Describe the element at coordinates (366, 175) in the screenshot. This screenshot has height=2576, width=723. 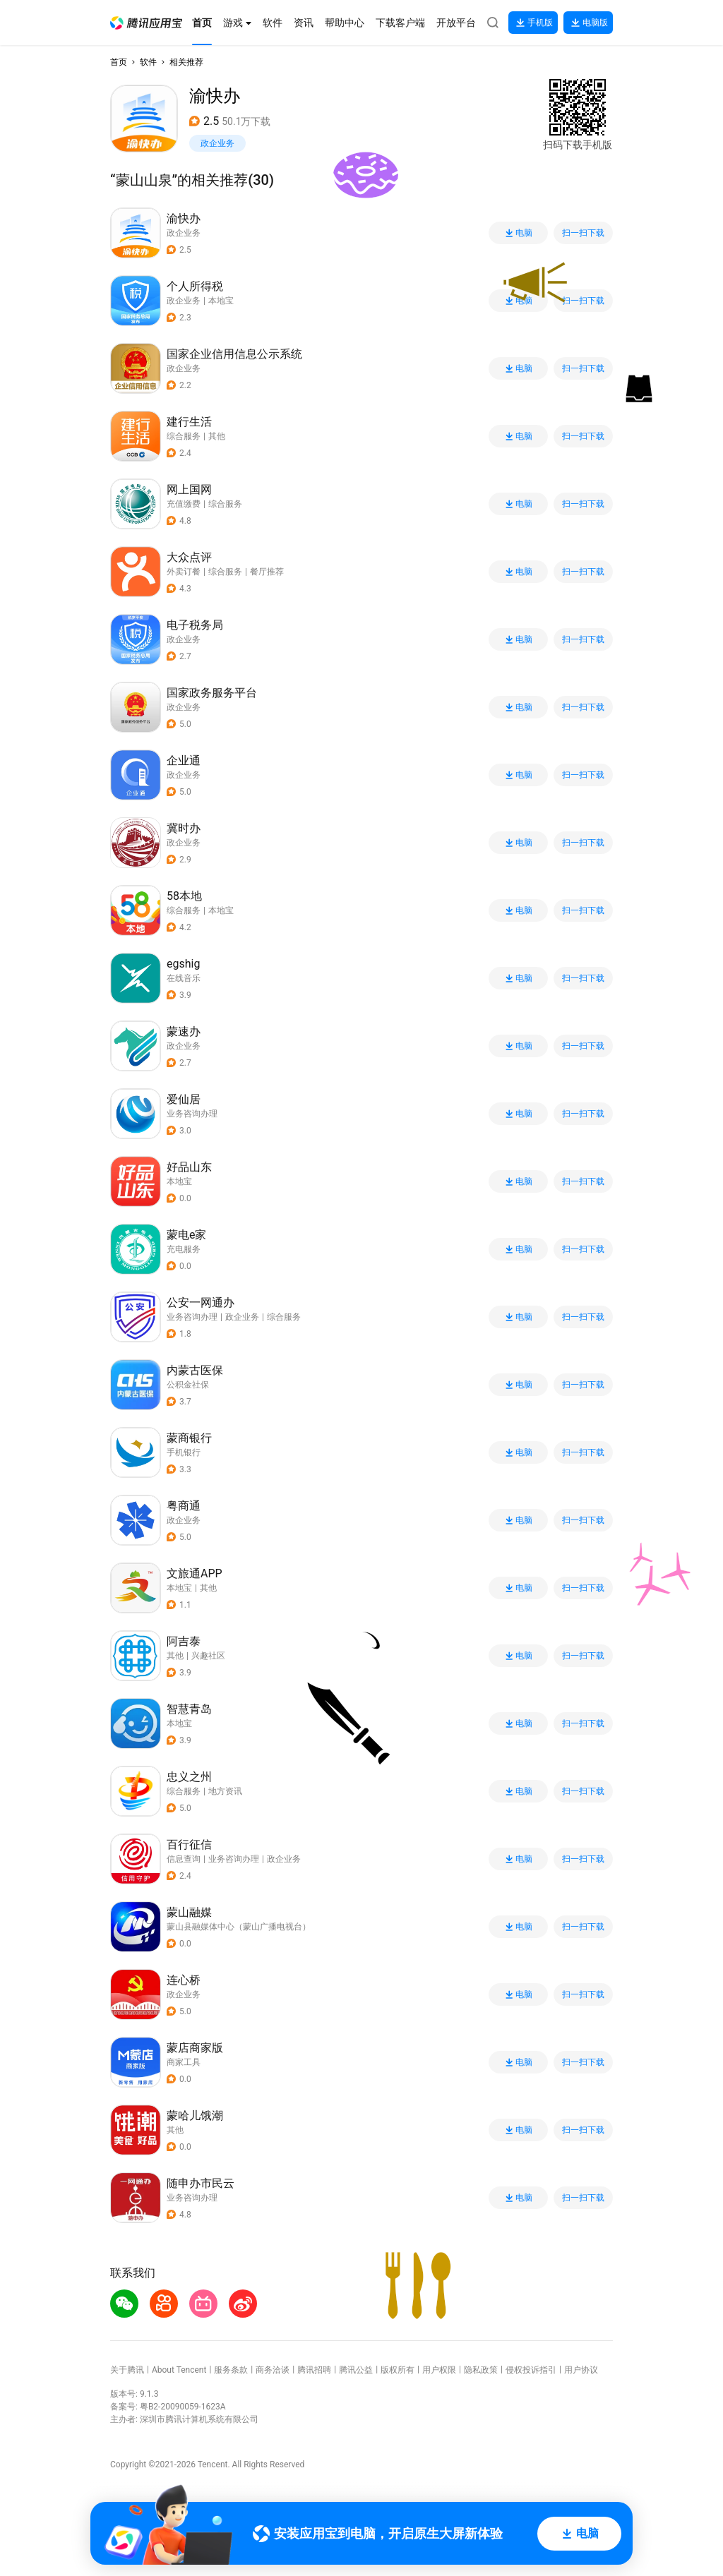
I see `access food or bakery category` at that location.